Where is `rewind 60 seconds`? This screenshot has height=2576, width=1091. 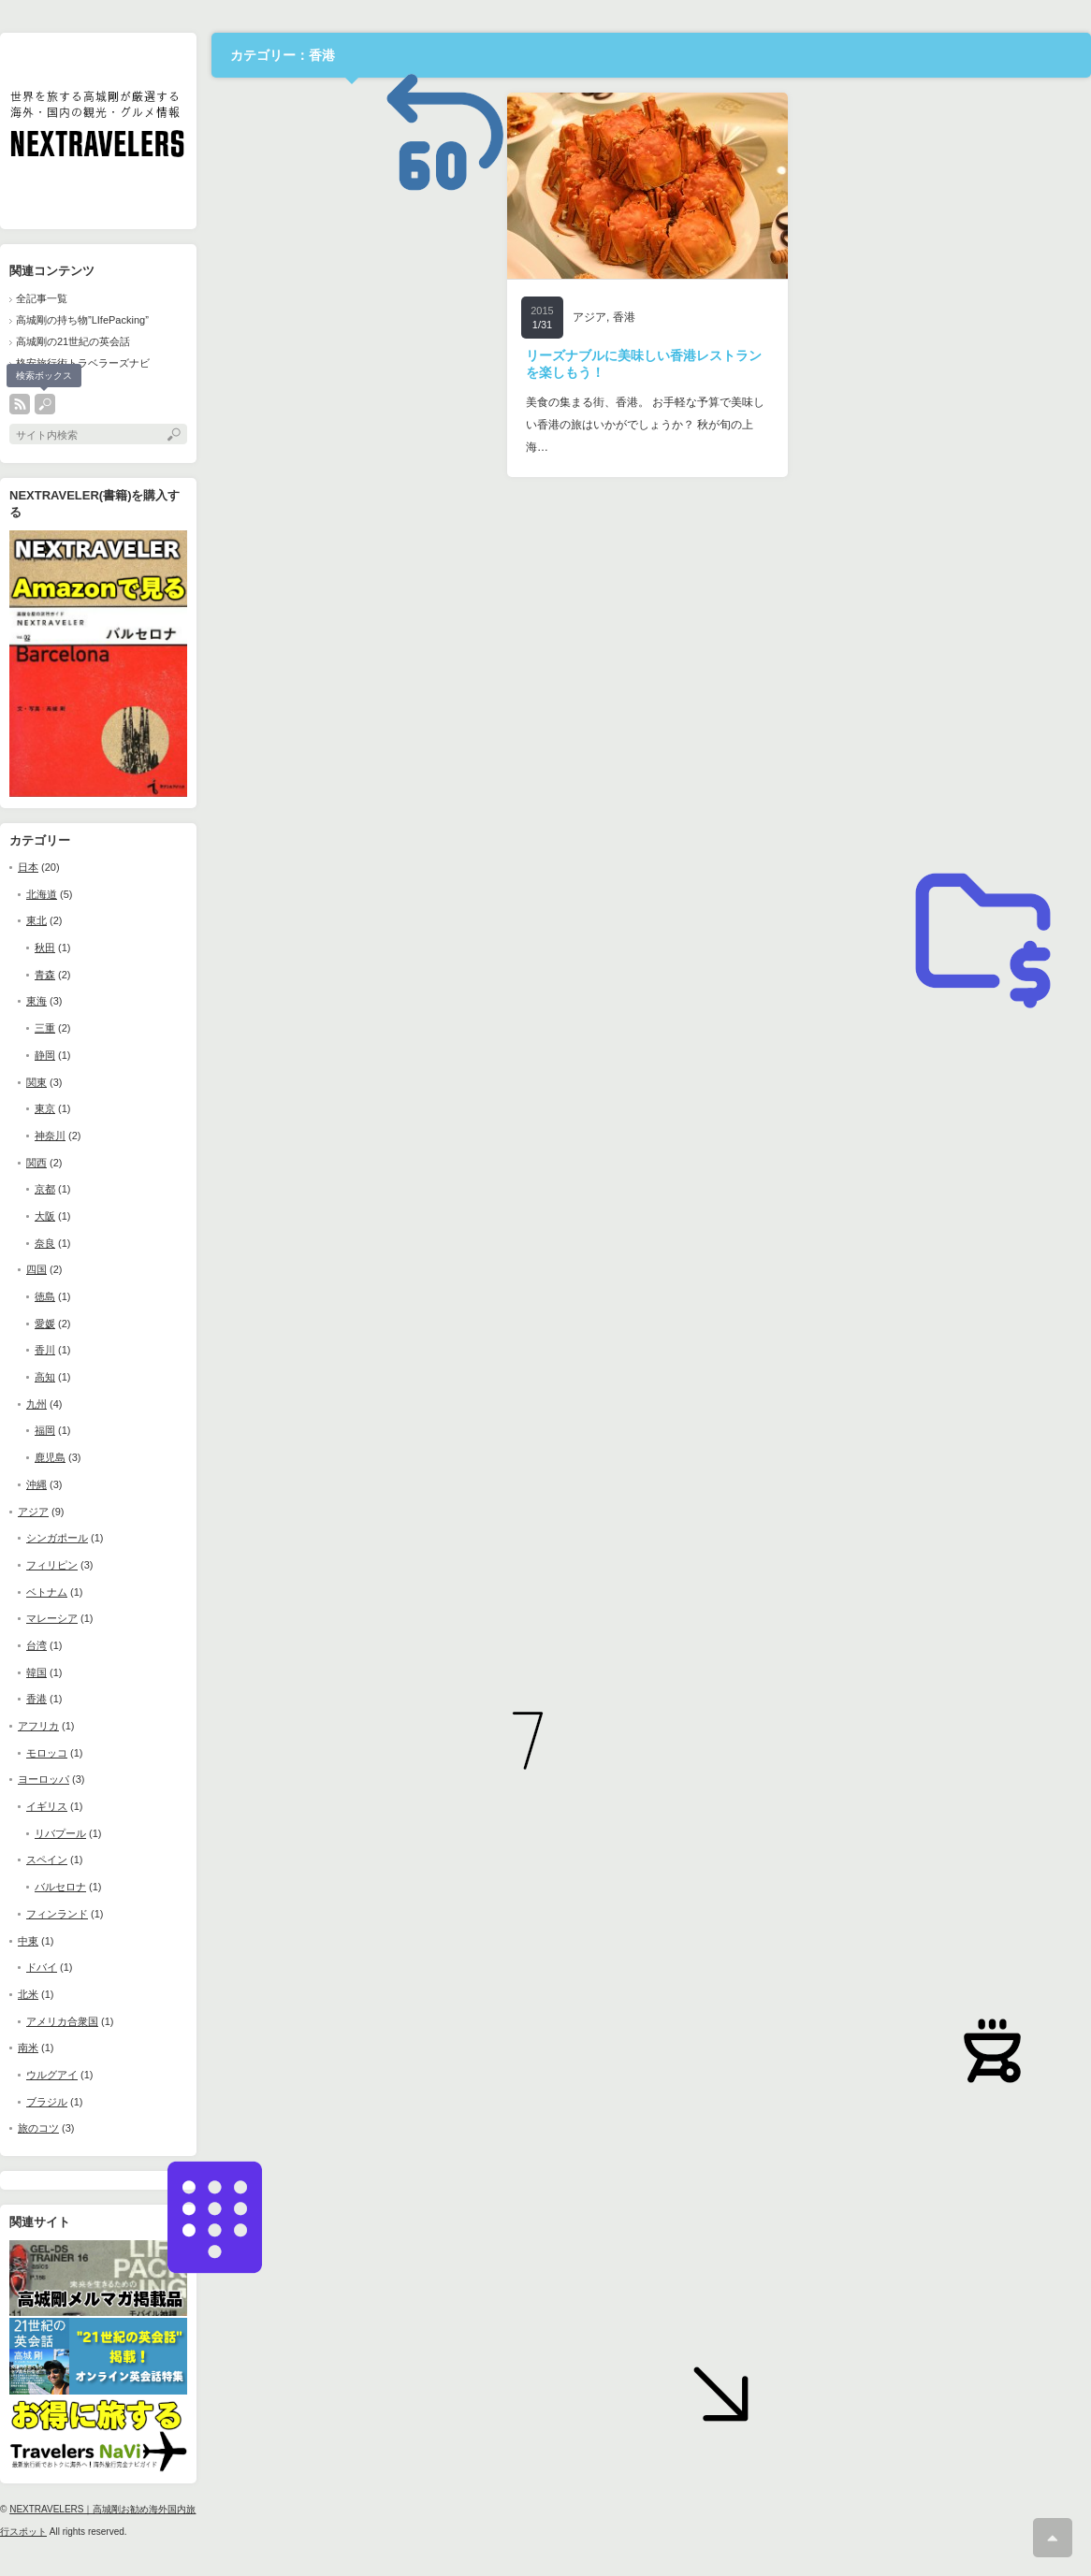
rewind 60 seconds is located at coordinates (442, 135).